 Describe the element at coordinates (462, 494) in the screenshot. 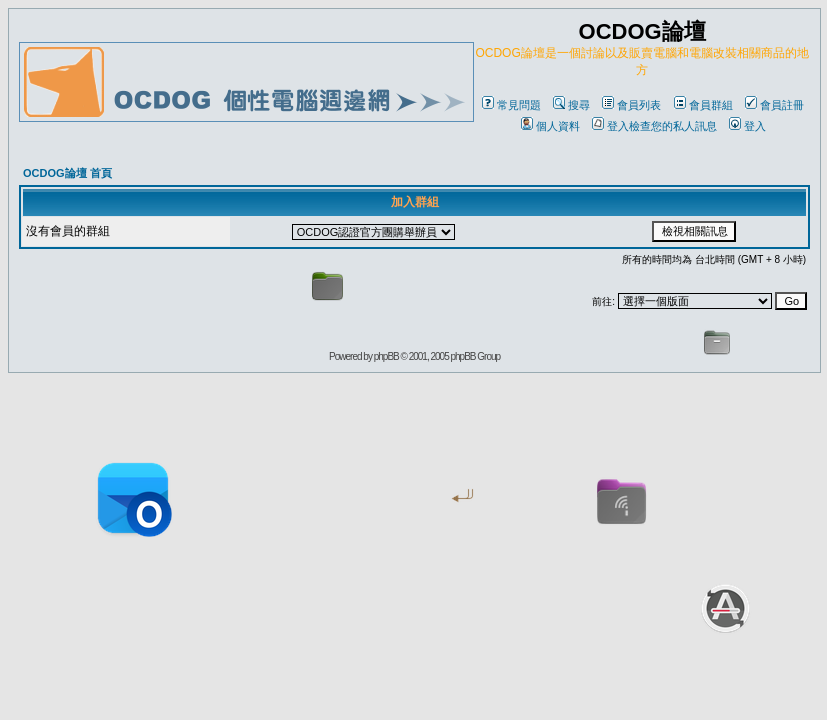

I see `reply to all recipients of an email` at that location.